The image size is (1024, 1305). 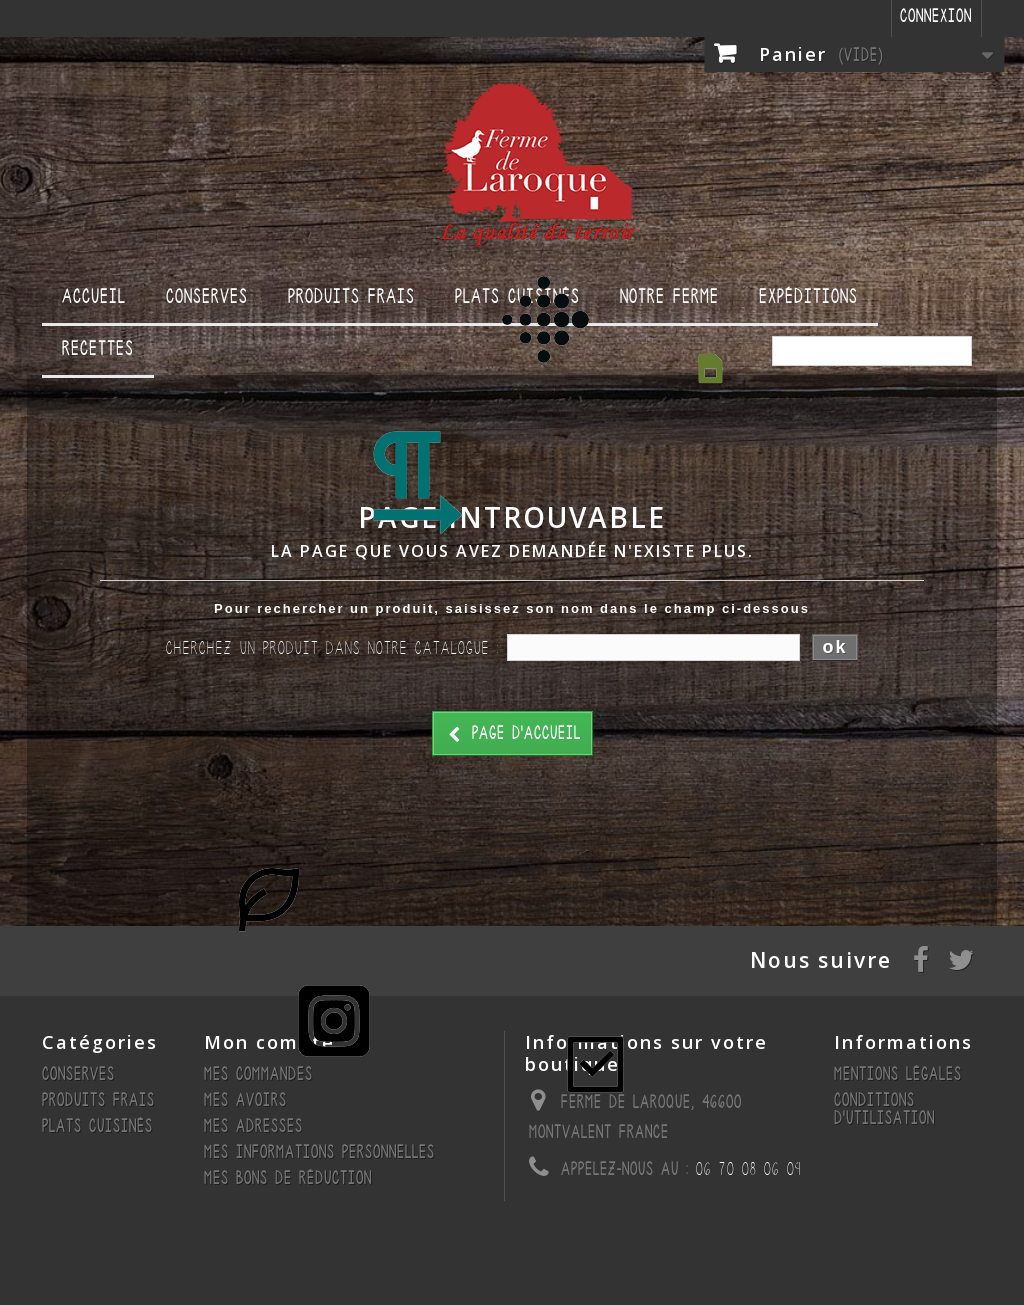 What do you see at coordinates (269, 898) in the screenshot?
I see `indicates eco-friendly or sustainable option` at bounding box center [269, 898].